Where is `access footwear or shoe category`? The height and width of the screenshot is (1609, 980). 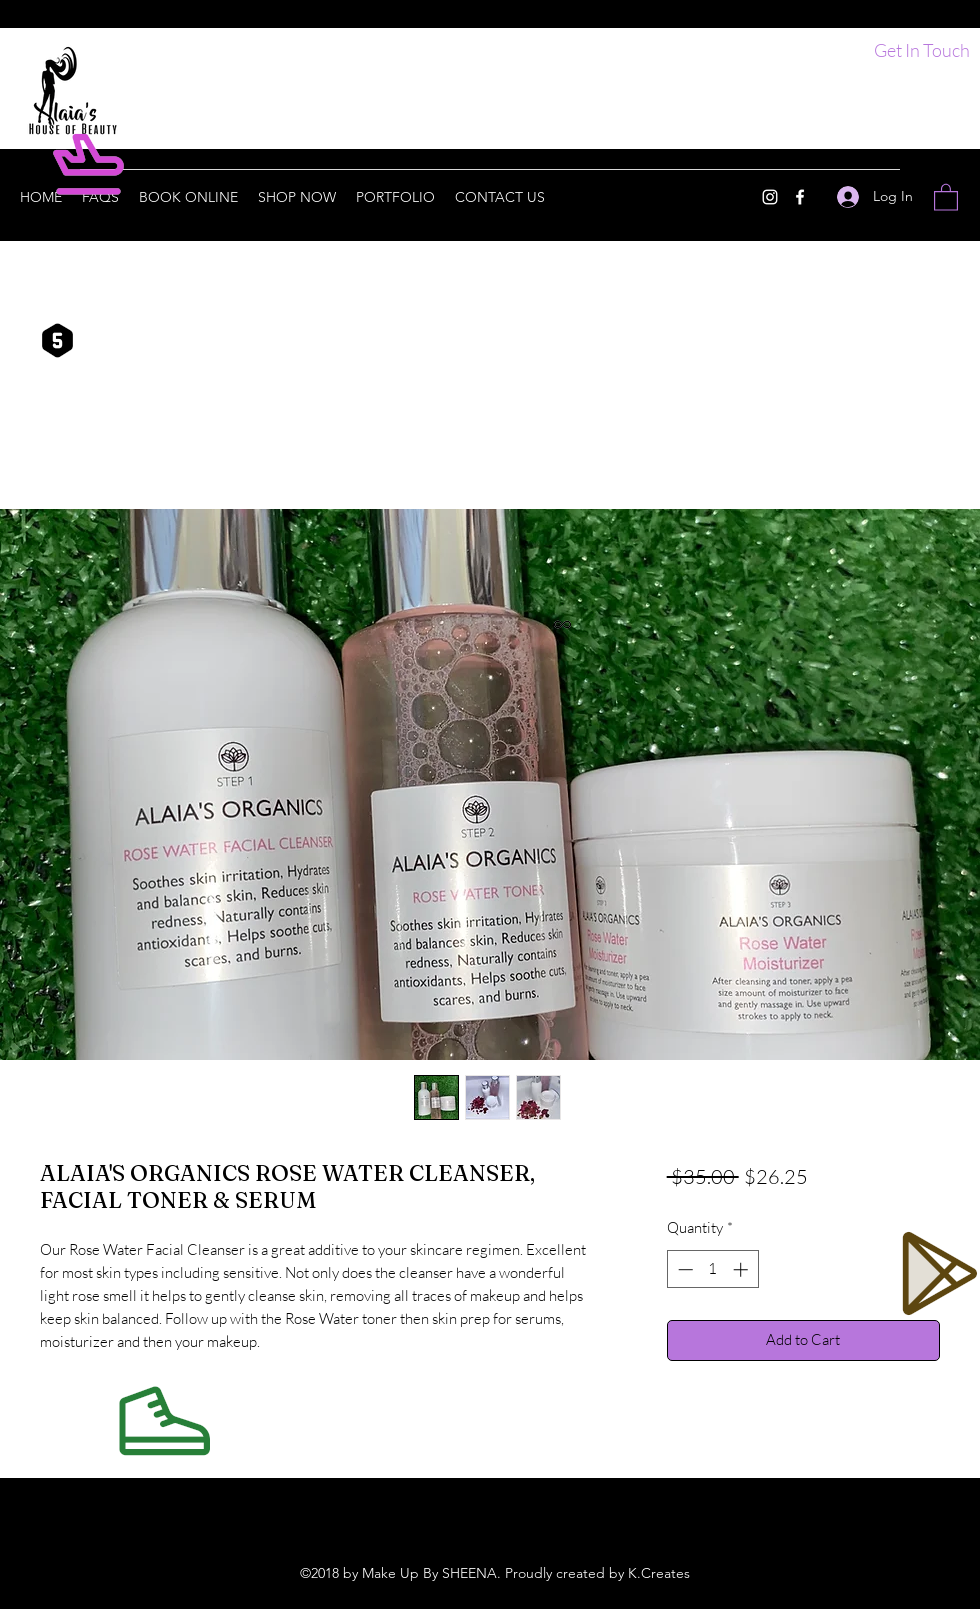 access footwear or shoe category is located at coordinates (160, 1424).